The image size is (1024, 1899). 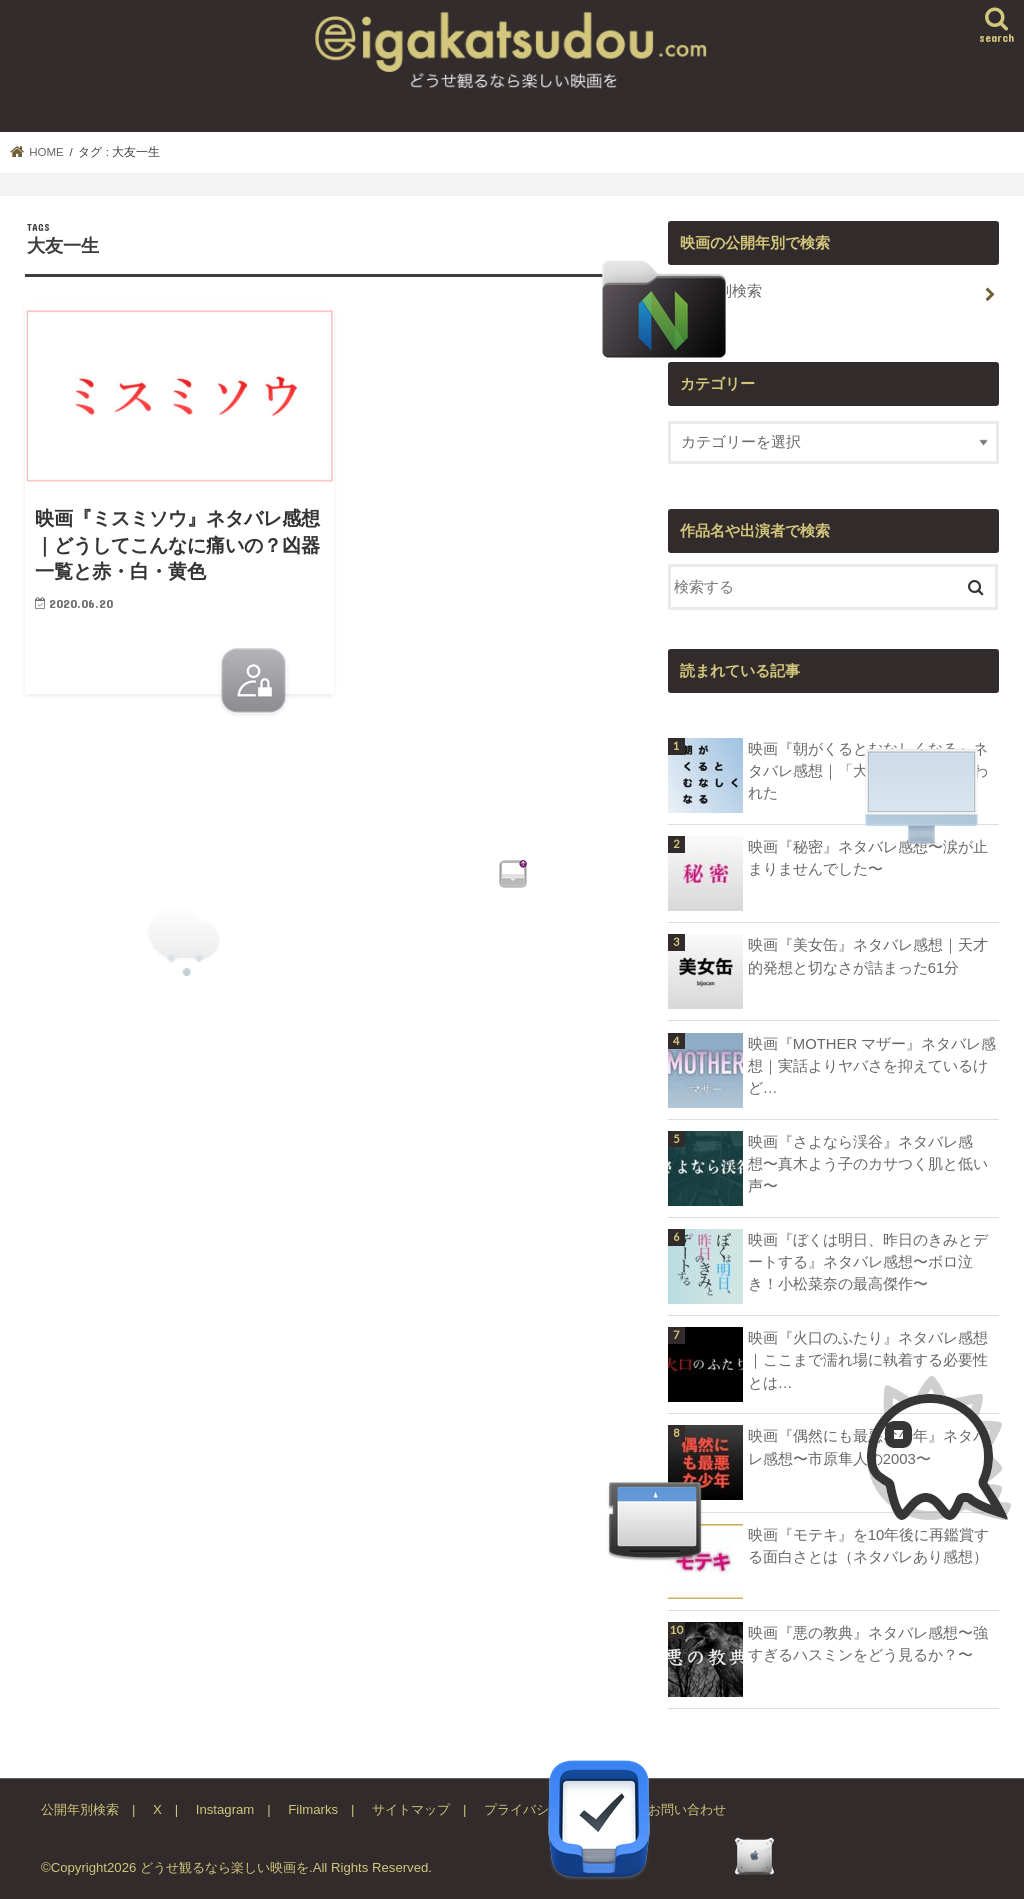 What do you see at coordinates (184, 940) in the screenshot?
I see `indicates scattered snow weather conditions` at bounding box center [184, 940].